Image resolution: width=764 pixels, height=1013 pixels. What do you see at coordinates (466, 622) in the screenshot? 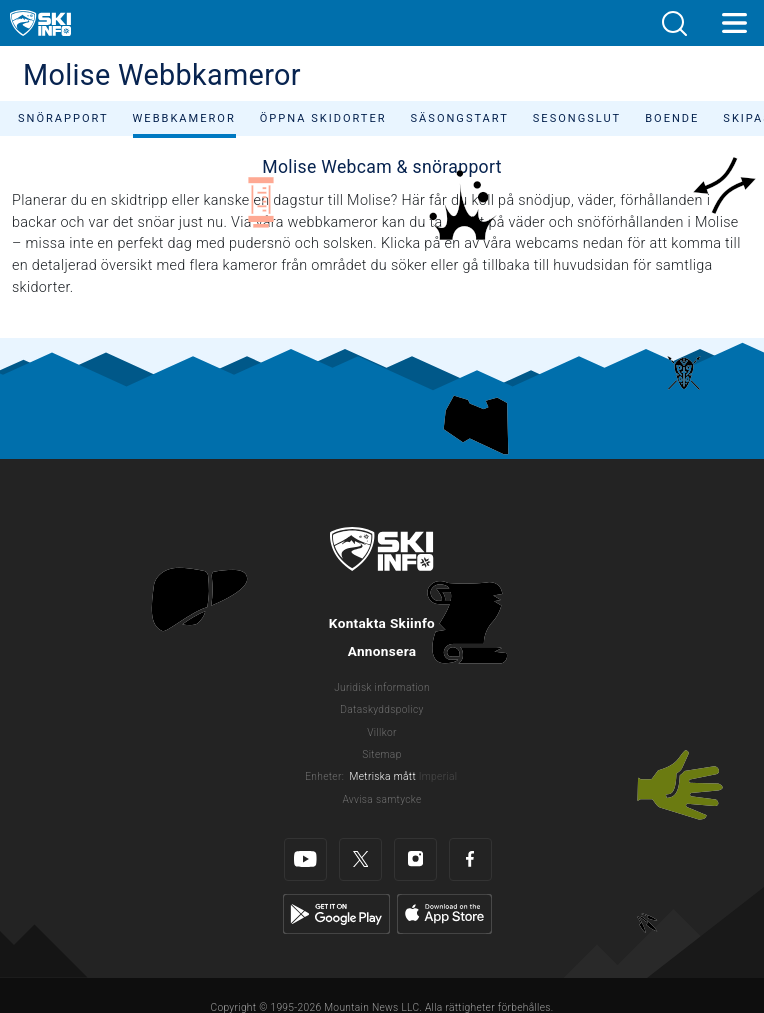
I see `view quest details or storyline` at bounding box center [466, 622].